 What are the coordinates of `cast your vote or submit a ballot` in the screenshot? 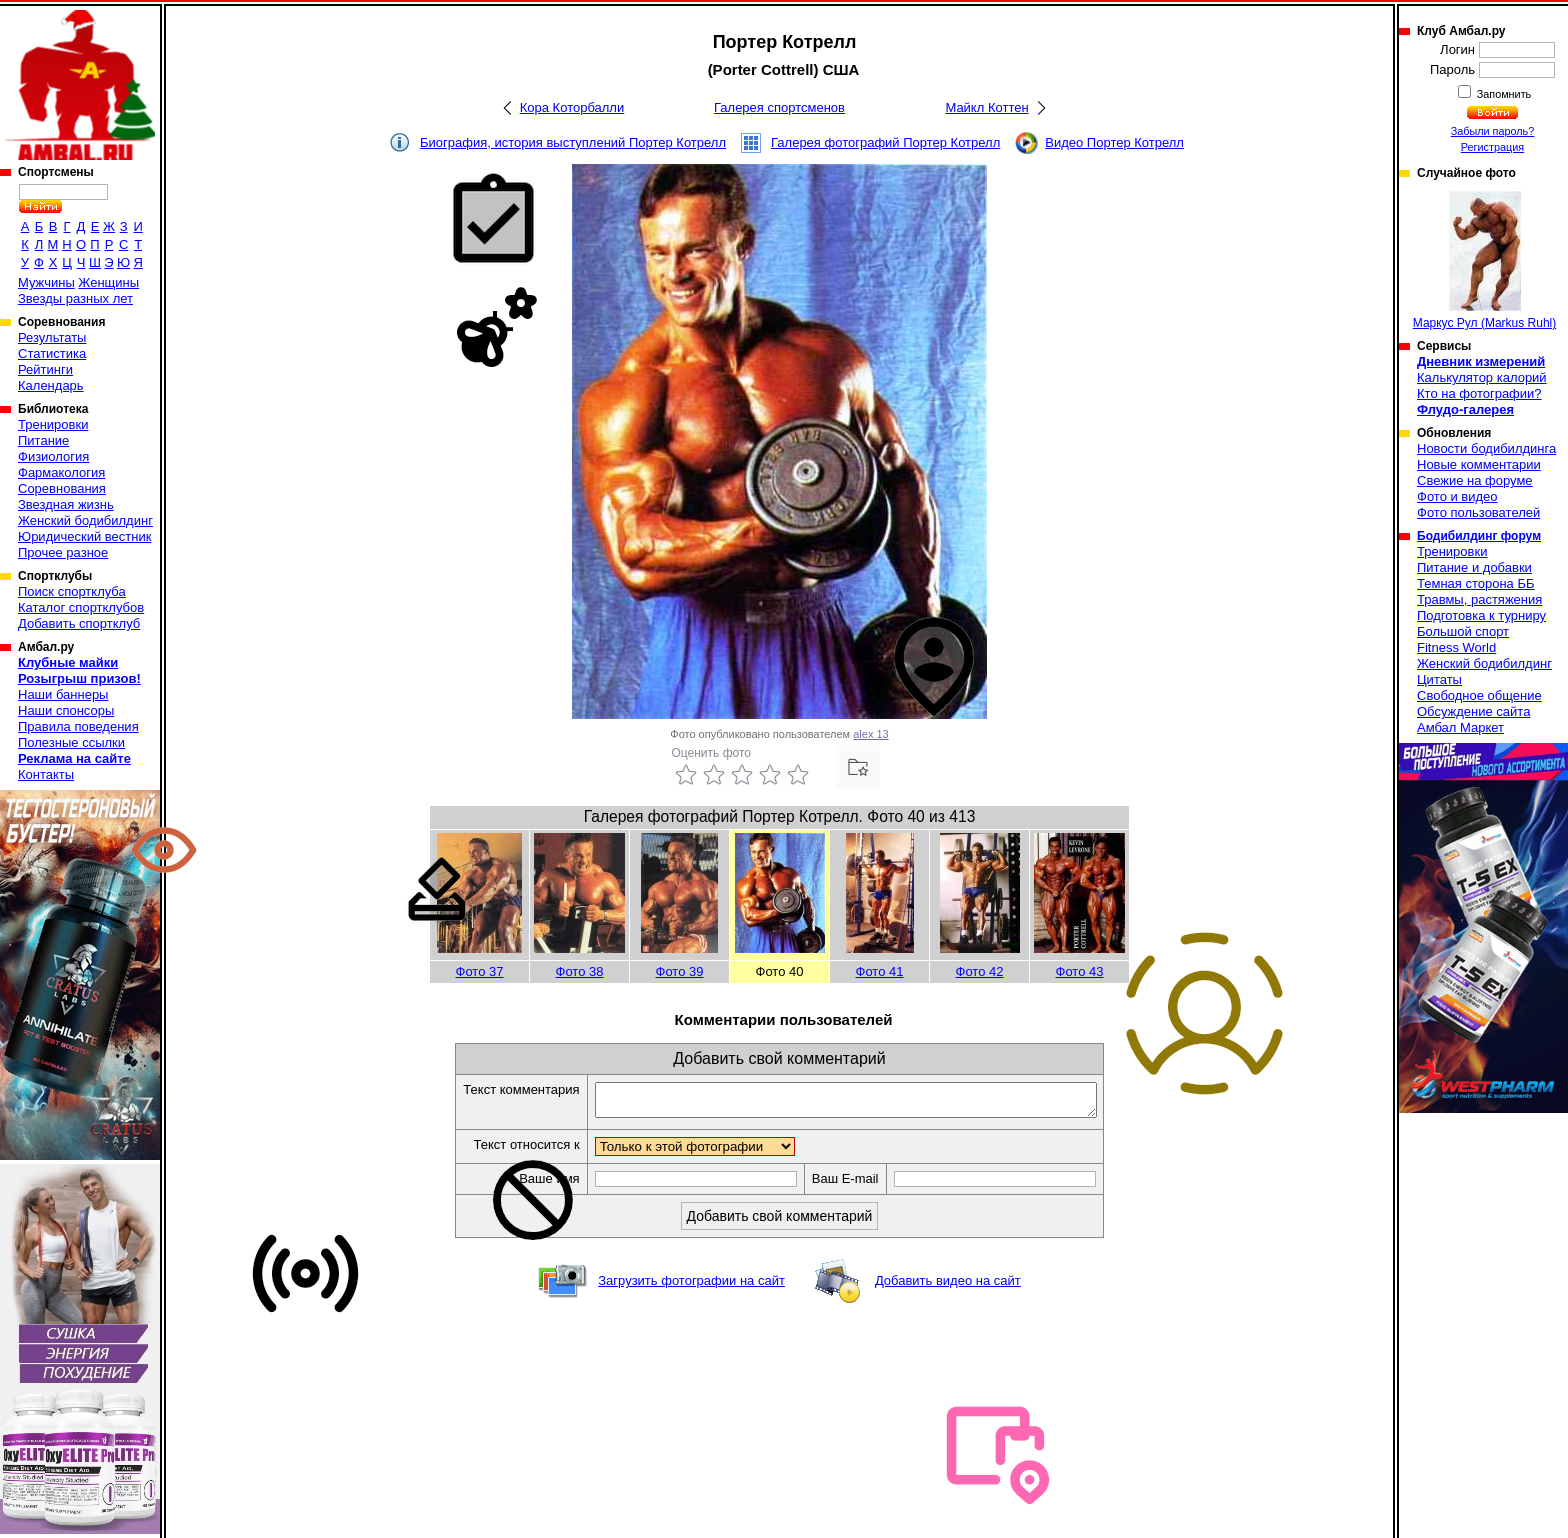 It's located at (437, 889).